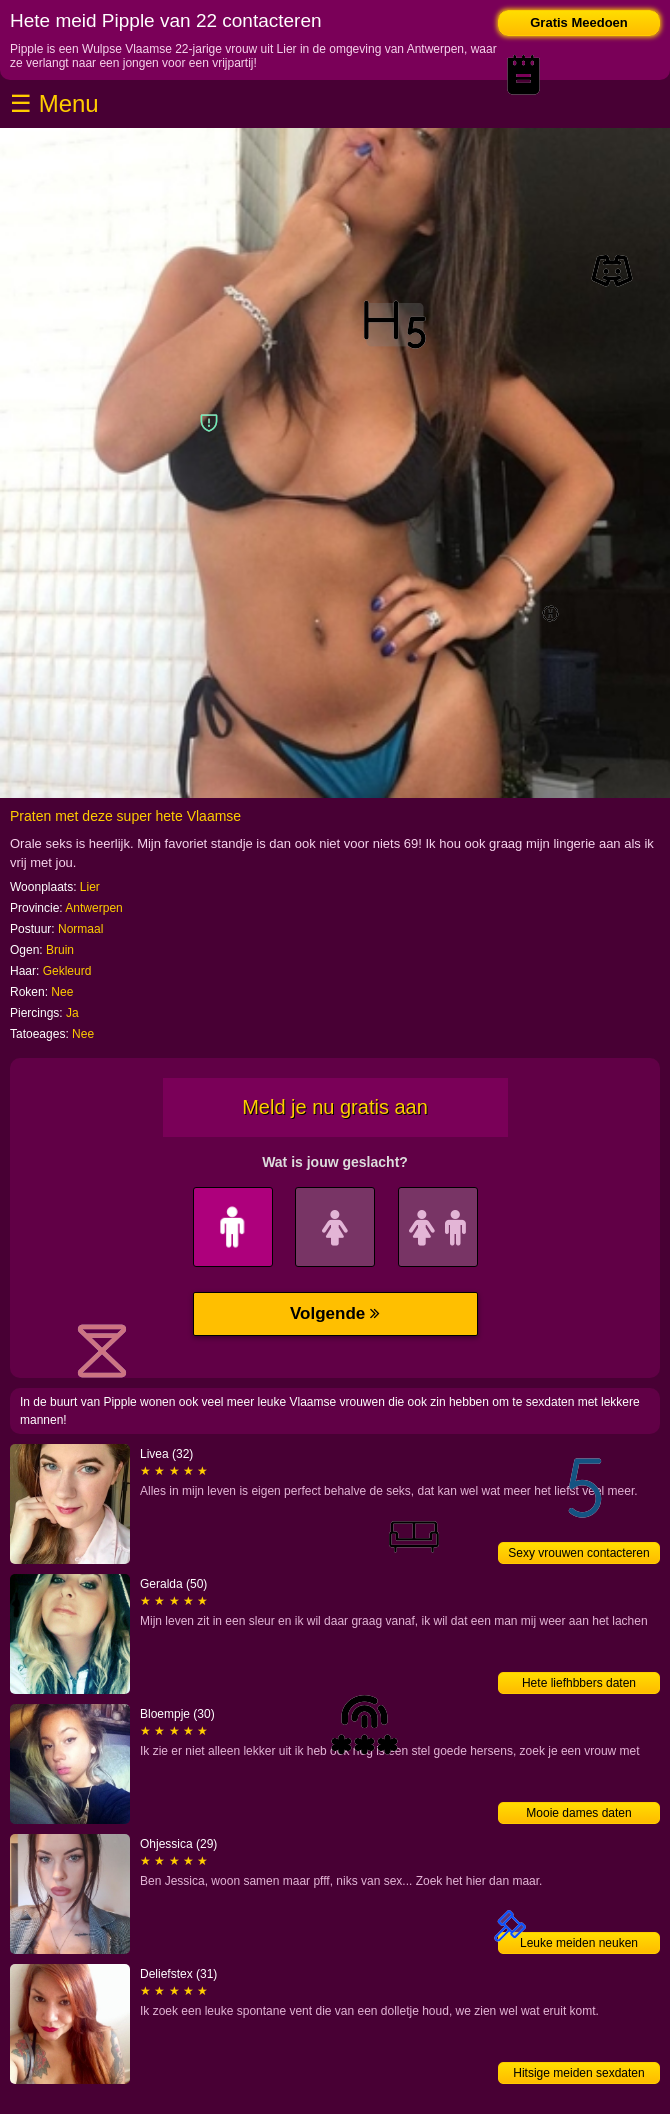 Image resolution: width=670 pixels, height=2114 pixels. I want to click on browse furniture or home decor items, so click(414, 1536).